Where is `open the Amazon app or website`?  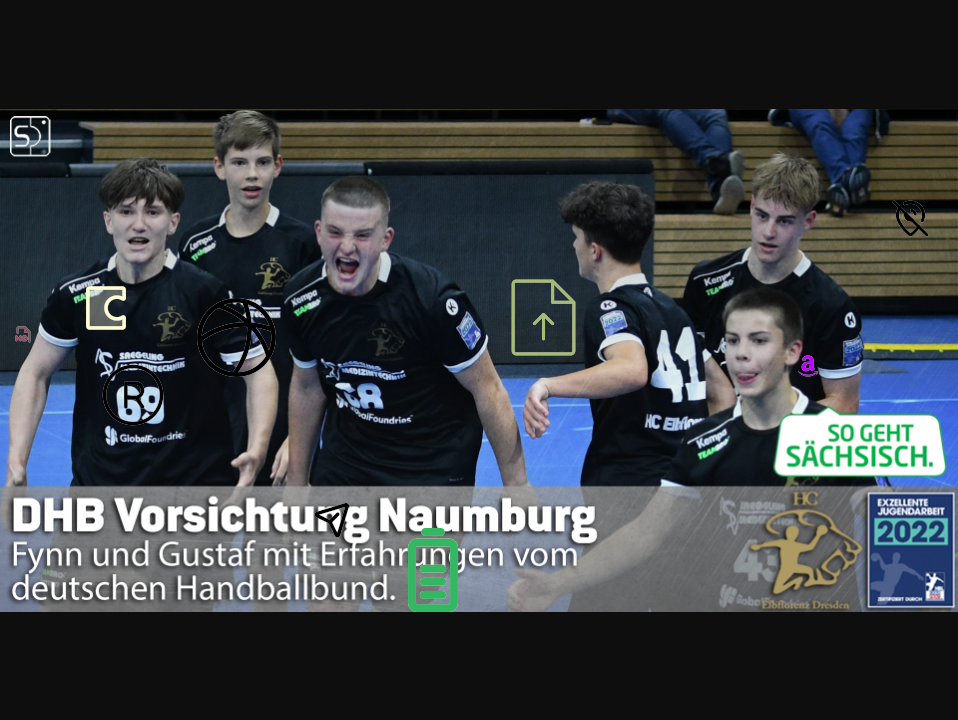 open the Amazon app or website is located at coordinates (808, 366).